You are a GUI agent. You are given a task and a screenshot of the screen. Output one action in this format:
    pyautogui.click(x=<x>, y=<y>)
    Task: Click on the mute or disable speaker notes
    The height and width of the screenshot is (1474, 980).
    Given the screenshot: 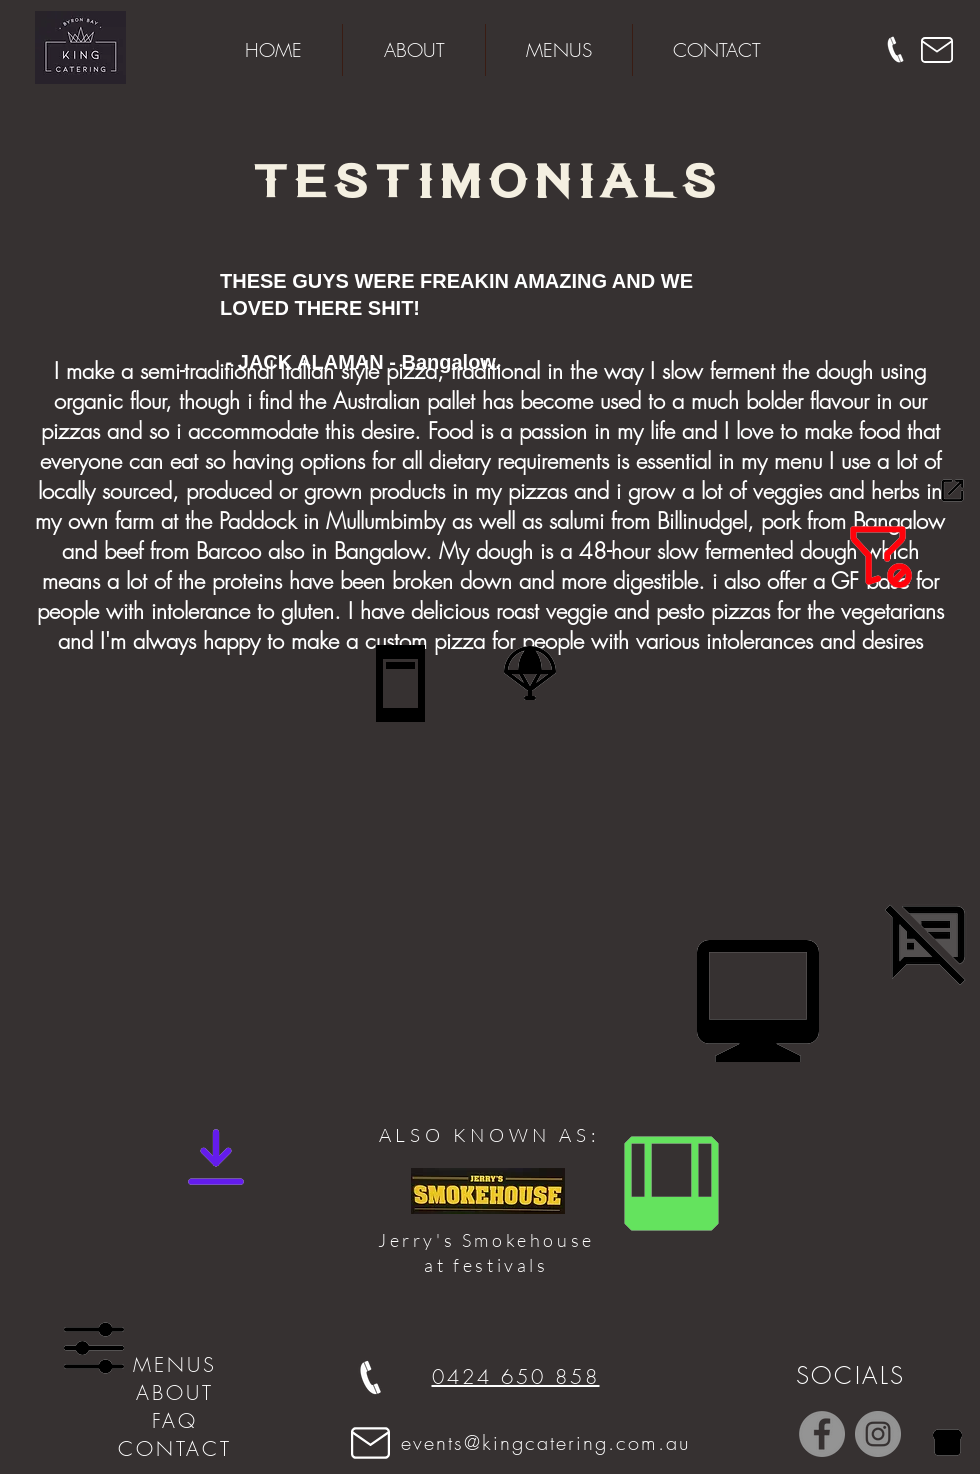 What is the action you would take?
    pyautogui.click(x=928, y=942)
    